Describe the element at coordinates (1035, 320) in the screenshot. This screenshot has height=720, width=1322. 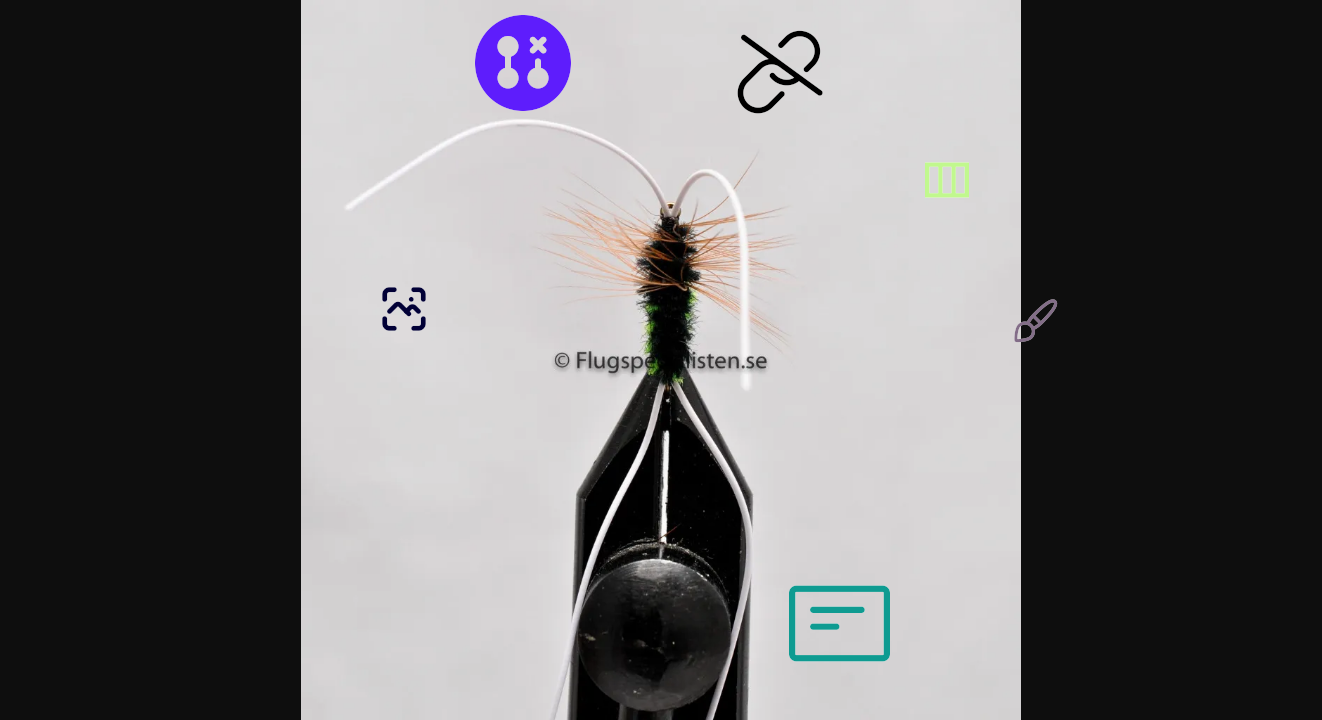
I see `customize appearance or theme settings` at that location.